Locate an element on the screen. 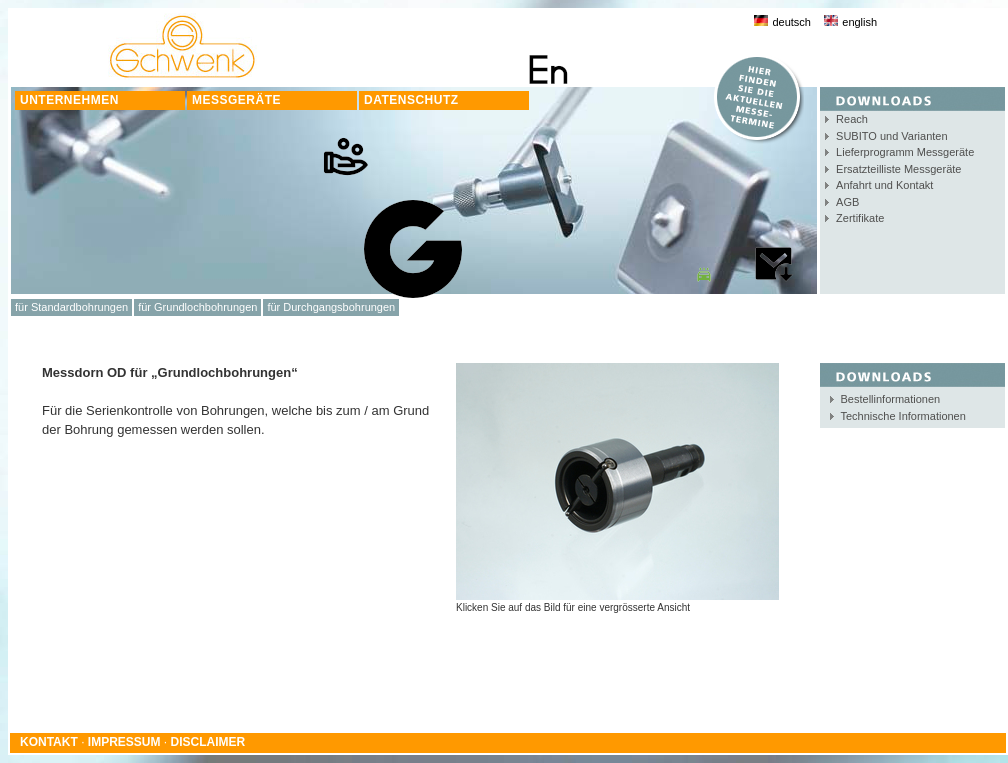 The image size is (1008, 763). switch to english language input is located at coordinates (547, 69).